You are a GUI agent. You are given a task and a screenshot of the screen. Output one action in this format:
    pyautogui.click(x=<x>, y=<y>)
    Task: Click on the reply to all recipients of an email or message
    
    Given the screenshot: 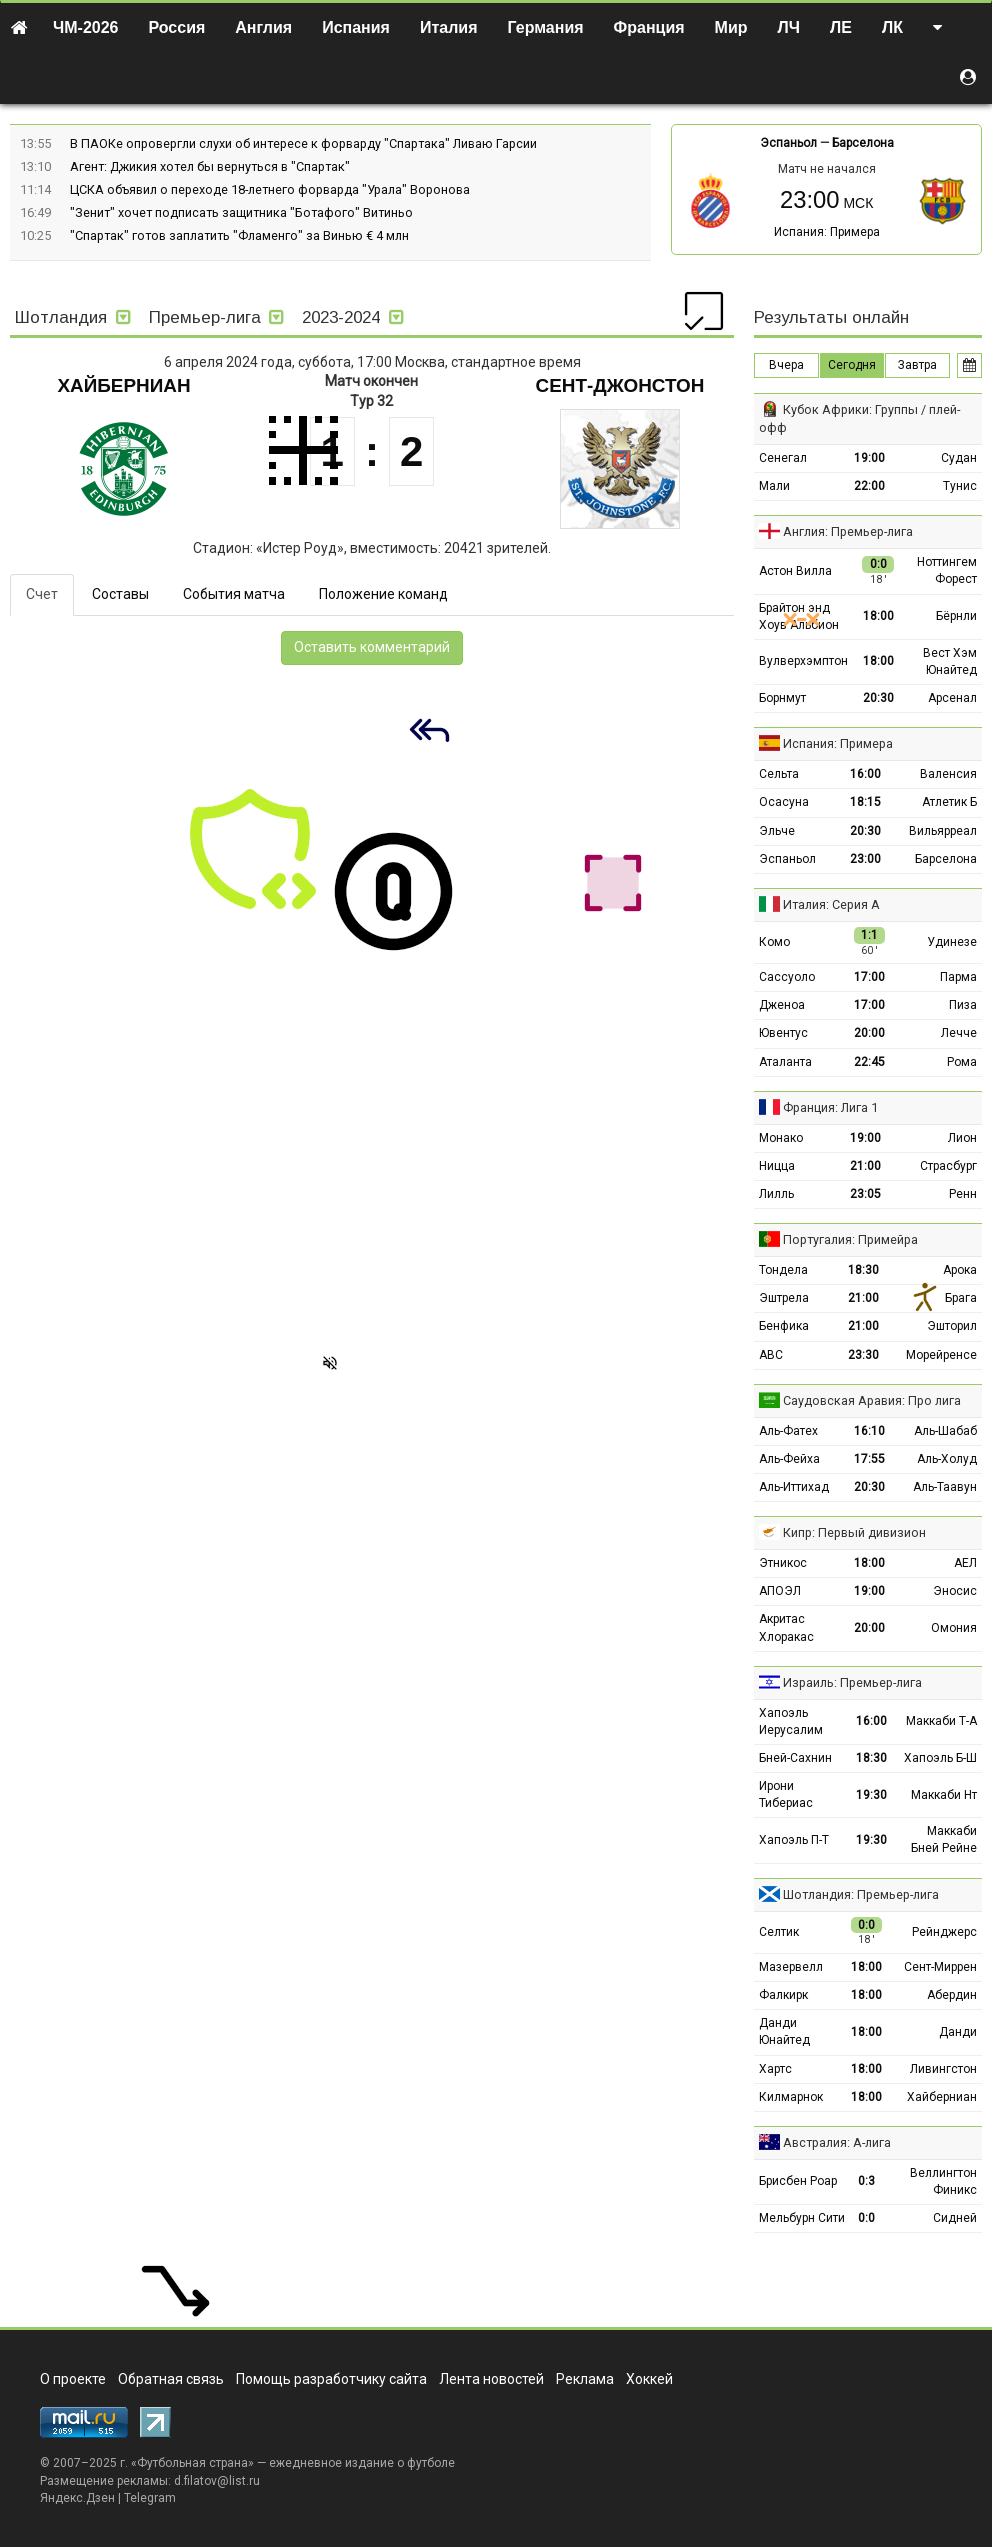 What is the action you would take?
    pyautogui.click(x=429, y=729)
    